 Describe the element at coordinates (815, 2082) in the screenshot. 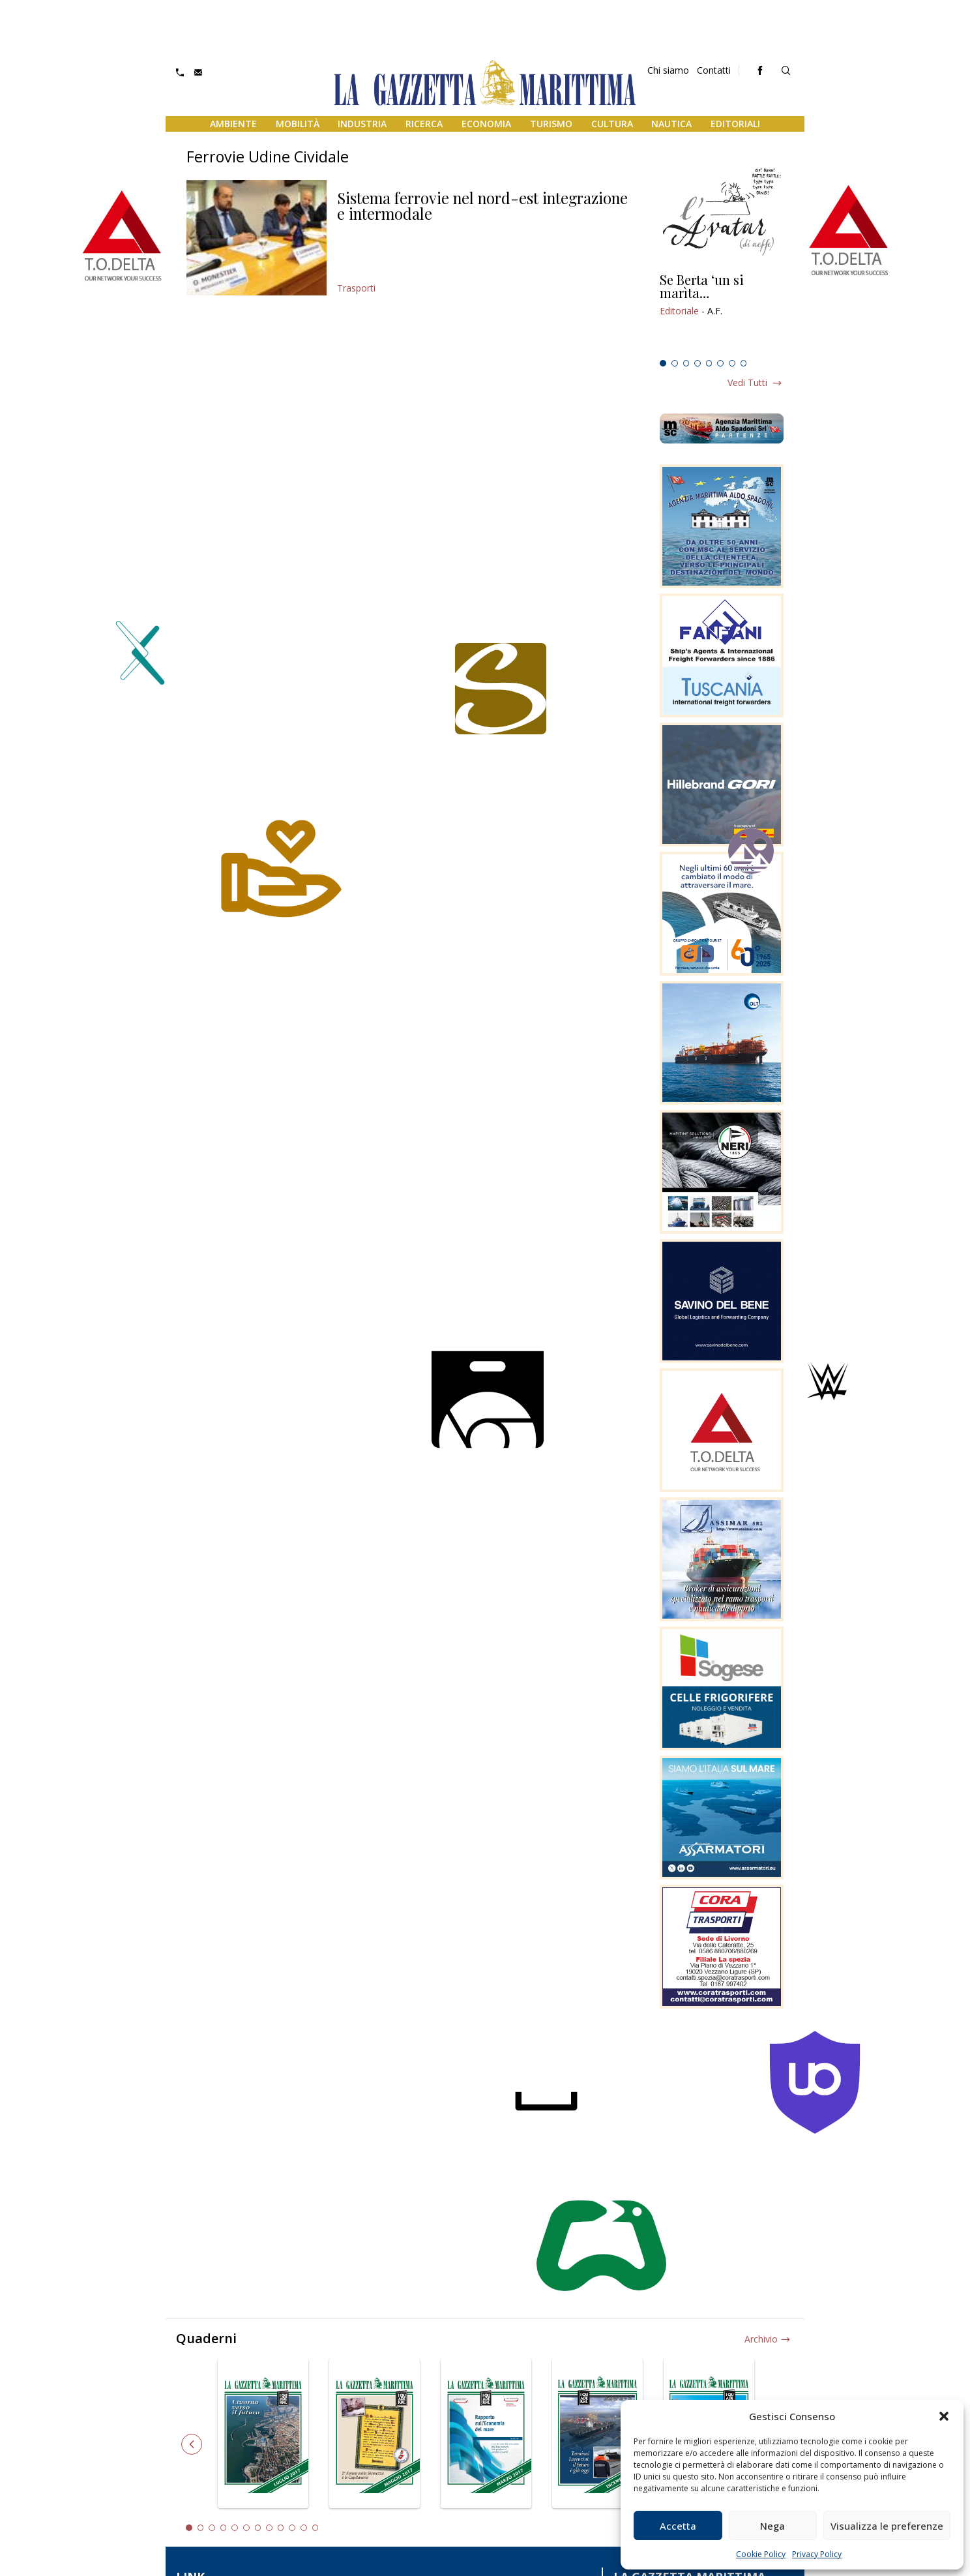

I see `uBlock Origin browser extension logo` at that location.